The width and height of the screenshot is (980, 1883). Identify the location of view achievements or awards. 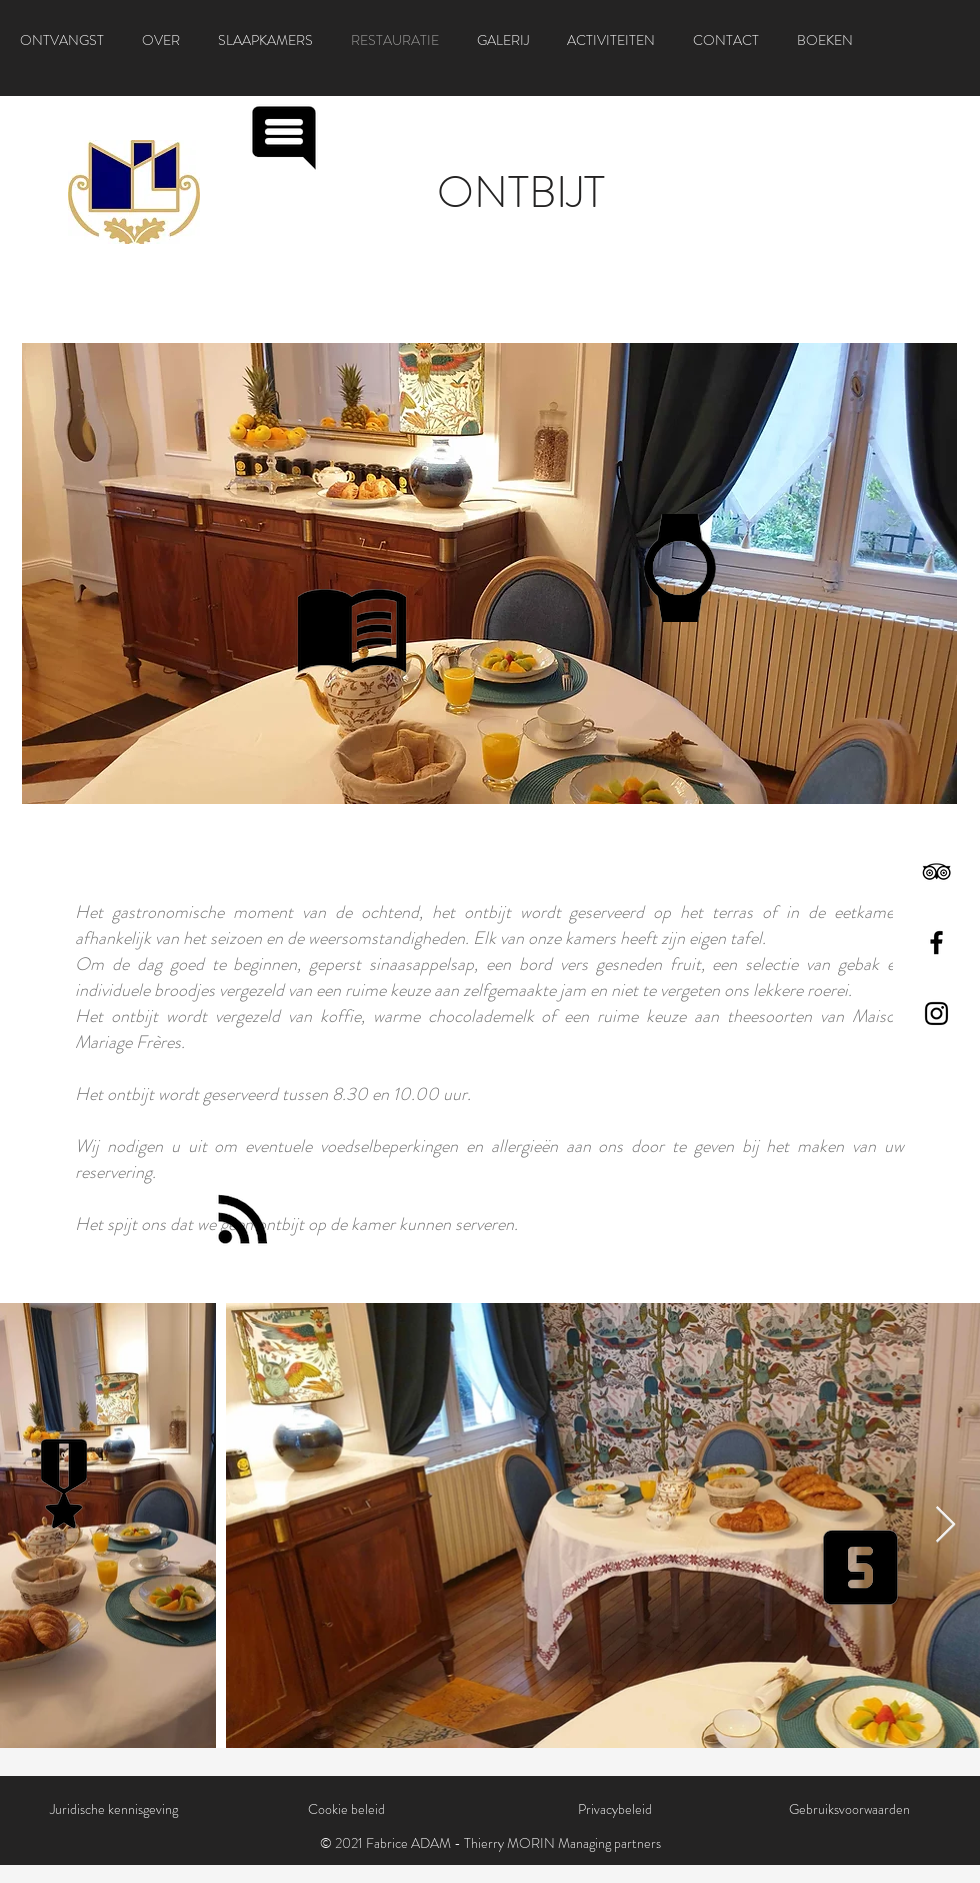
(64, 1485).